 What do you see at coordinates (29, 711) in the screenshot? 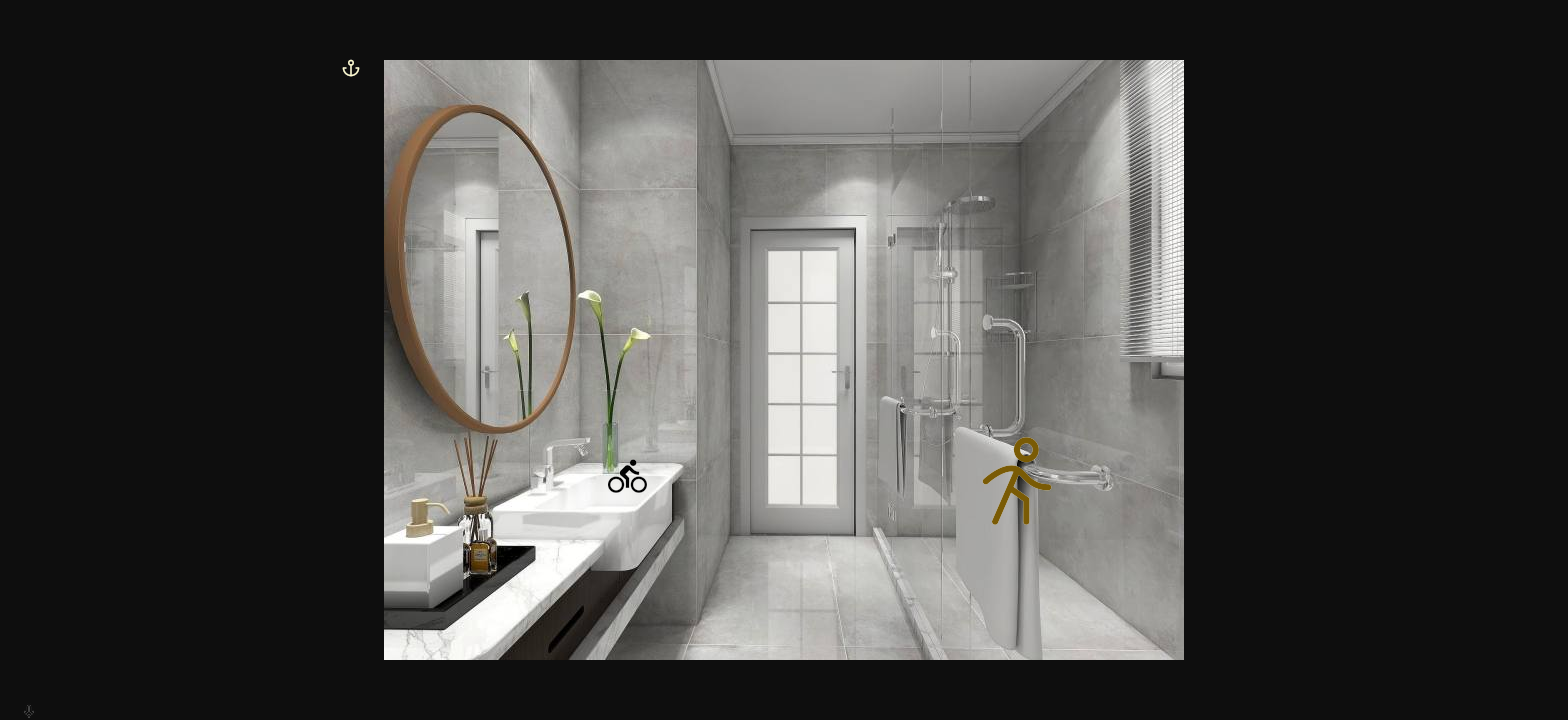
I see `tap to use voice input` at bounding box center [29, 711].